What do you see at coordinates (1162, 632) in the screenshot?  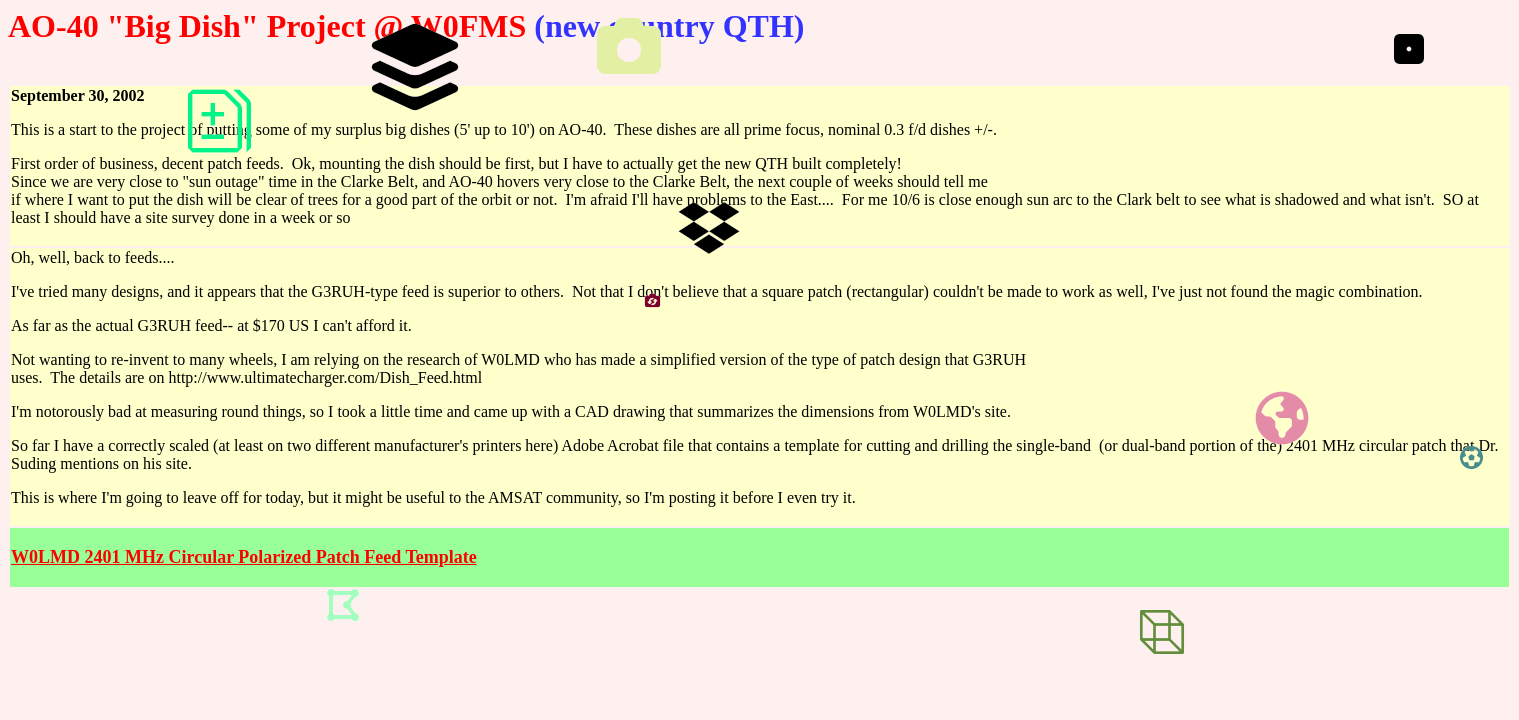 I see `view 3D model or object` at bounding box center [1162, 632].